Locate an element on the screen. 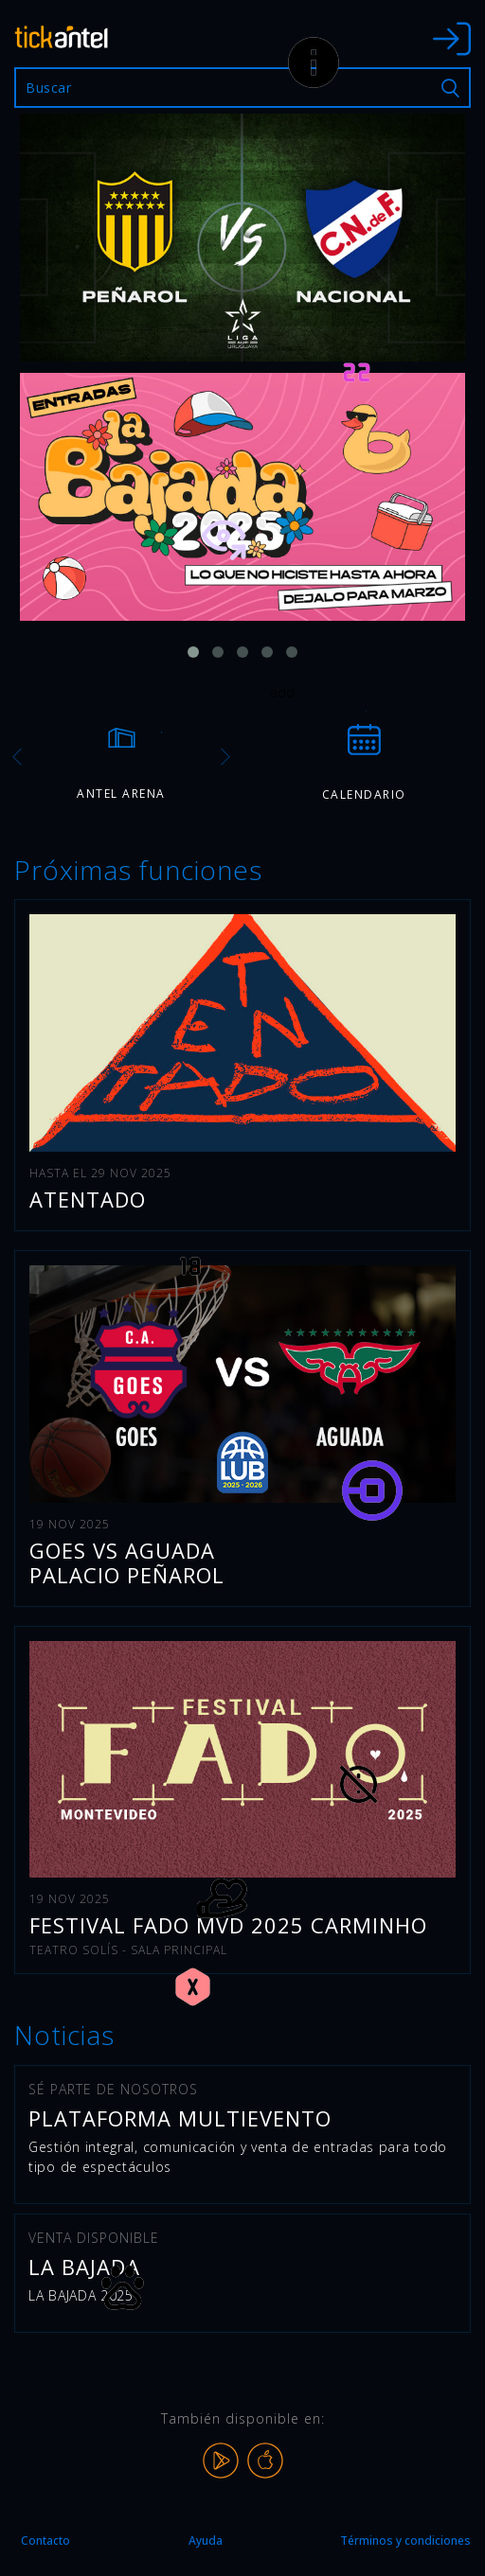 Image resolution: width=485 pixels, height=2576 pixels. donate or give to charity is located at coordinates (223, 1898).